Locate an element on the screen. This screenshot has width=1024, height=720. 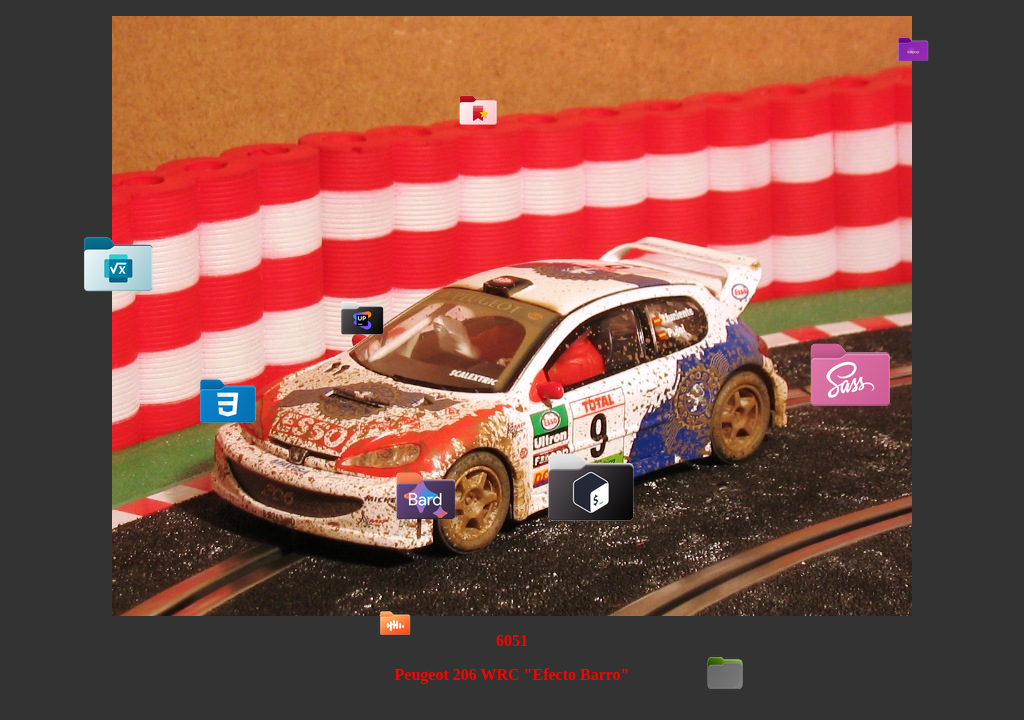
open folder to view contents is located at coordinates (725, 673).